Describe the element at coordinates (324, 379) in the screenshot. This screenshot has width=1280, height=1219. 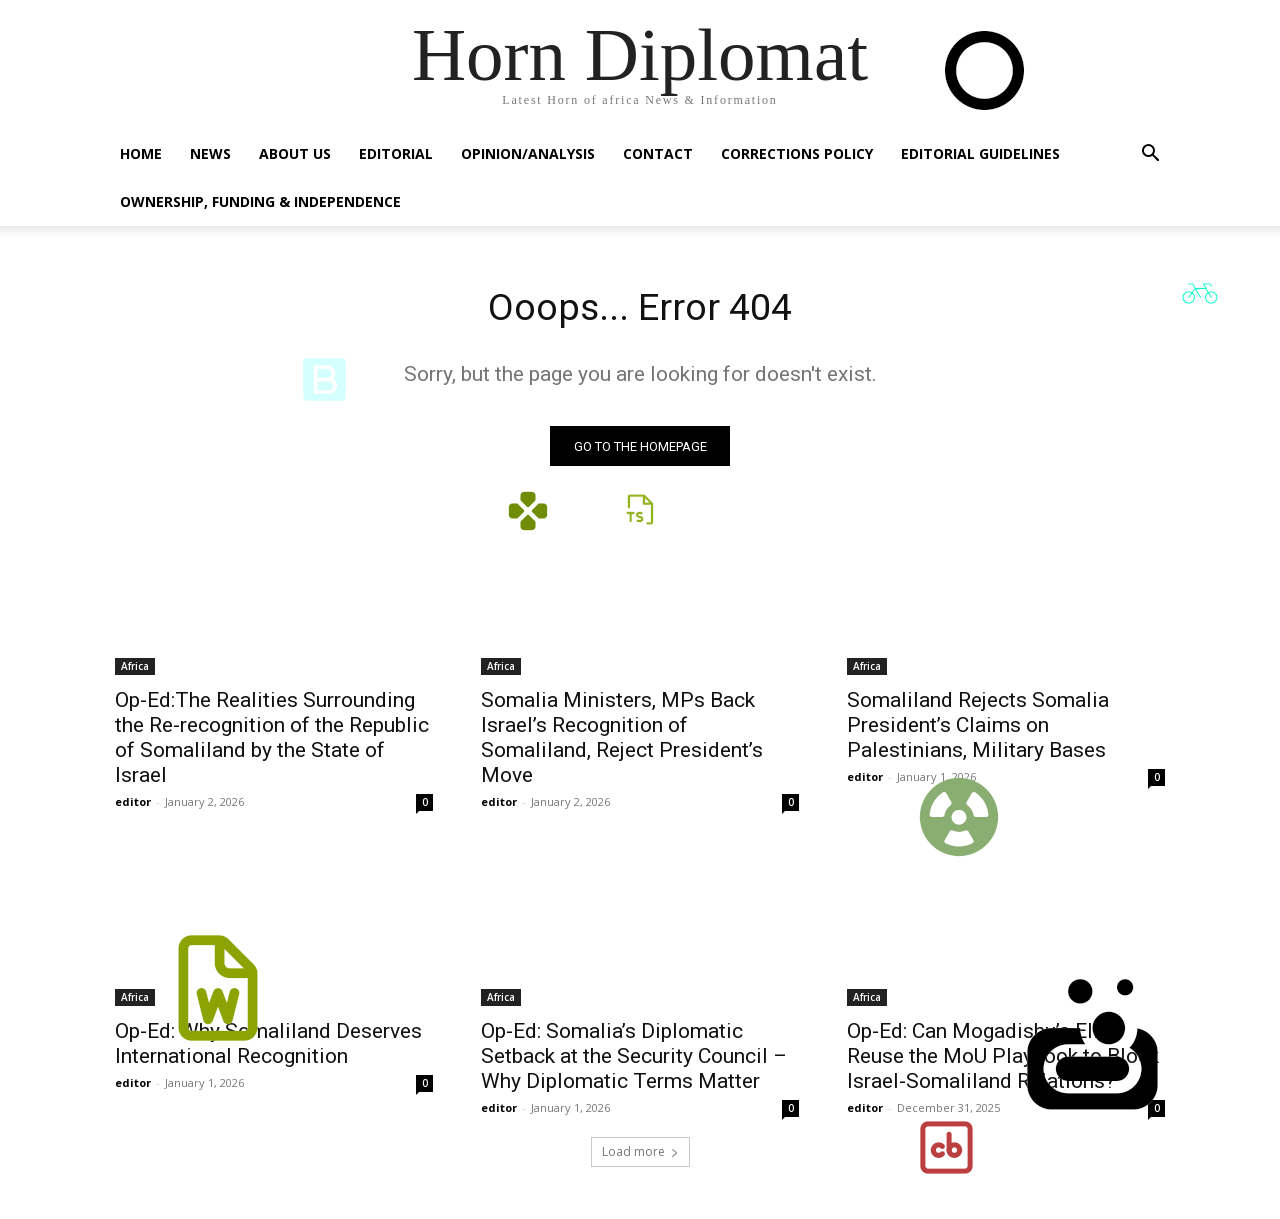
I see `apply bold formatting to selected text` at that location.